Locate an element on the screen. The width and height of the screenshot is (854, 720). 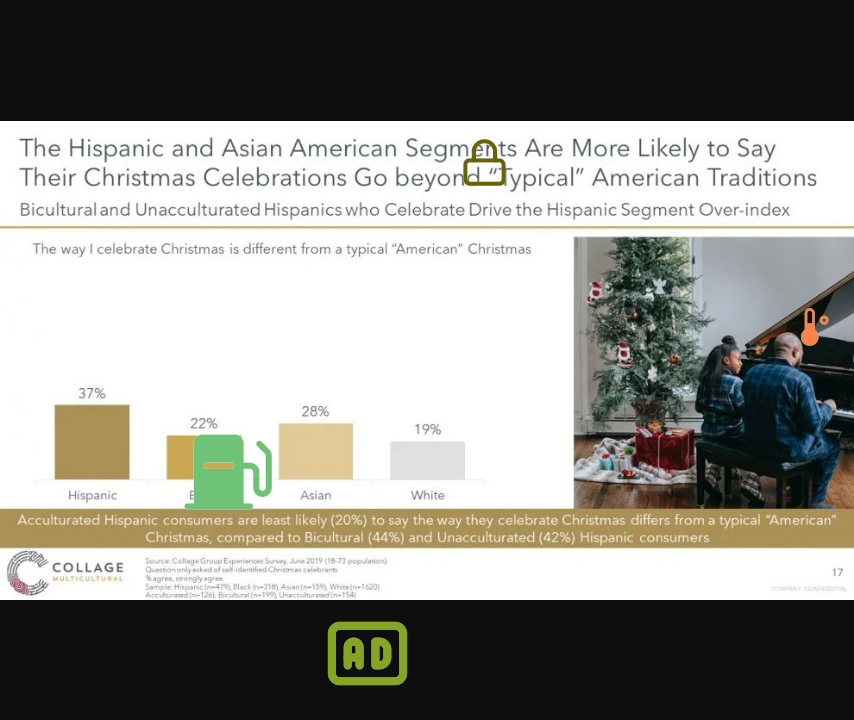
view current temperature is located at coordinates (811, 327).